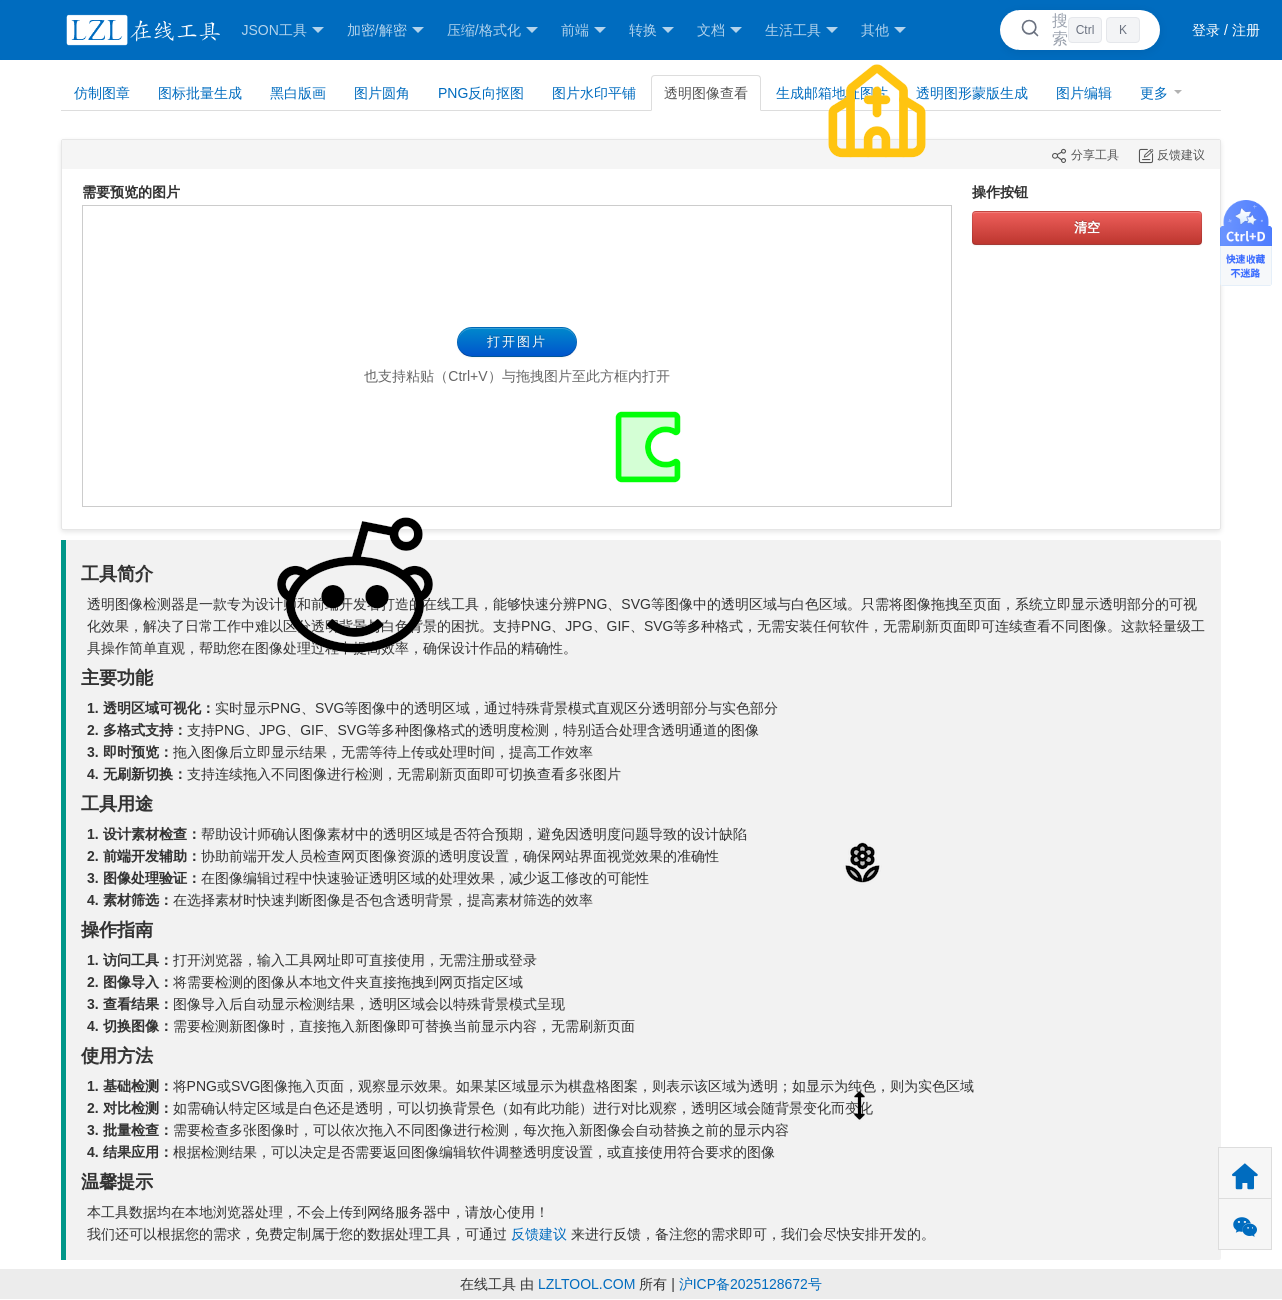  I want to click on find nearby florists or flower shops, so click(862, 863).